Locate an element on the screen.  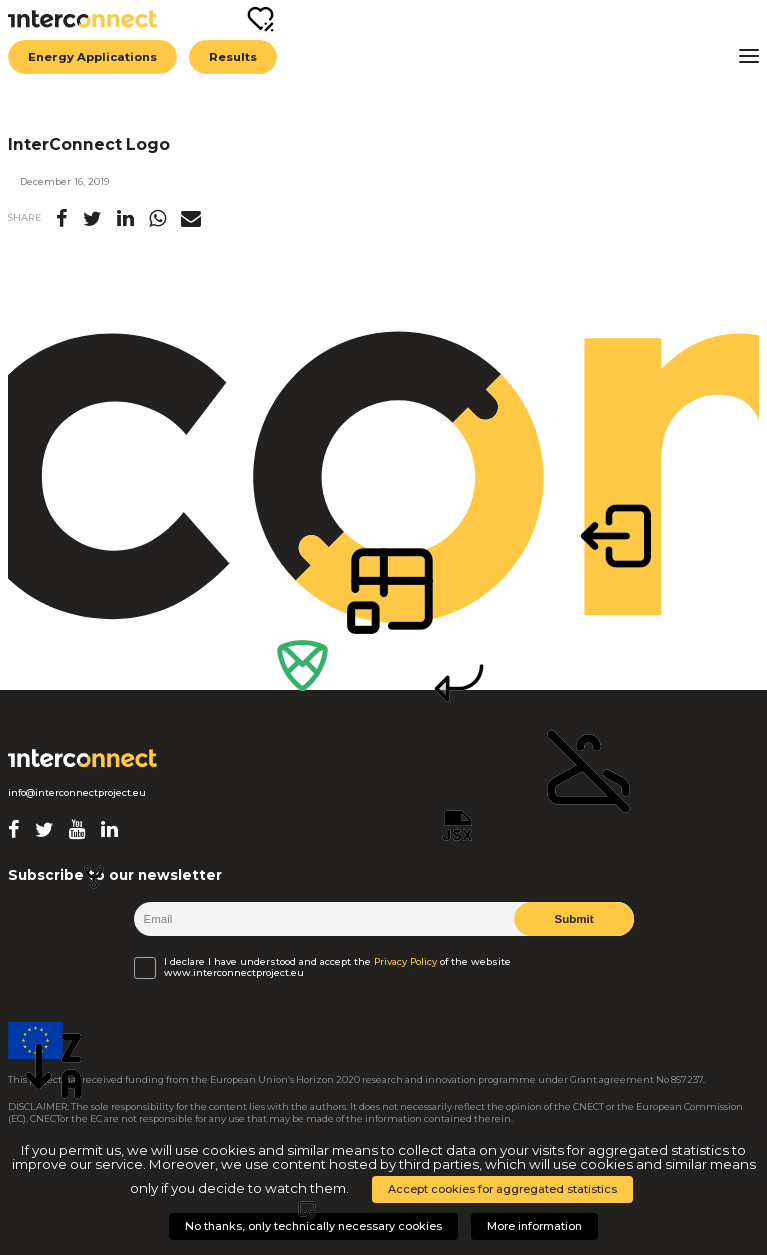
a JSX file type indicator is located at coordinates (458, 827).